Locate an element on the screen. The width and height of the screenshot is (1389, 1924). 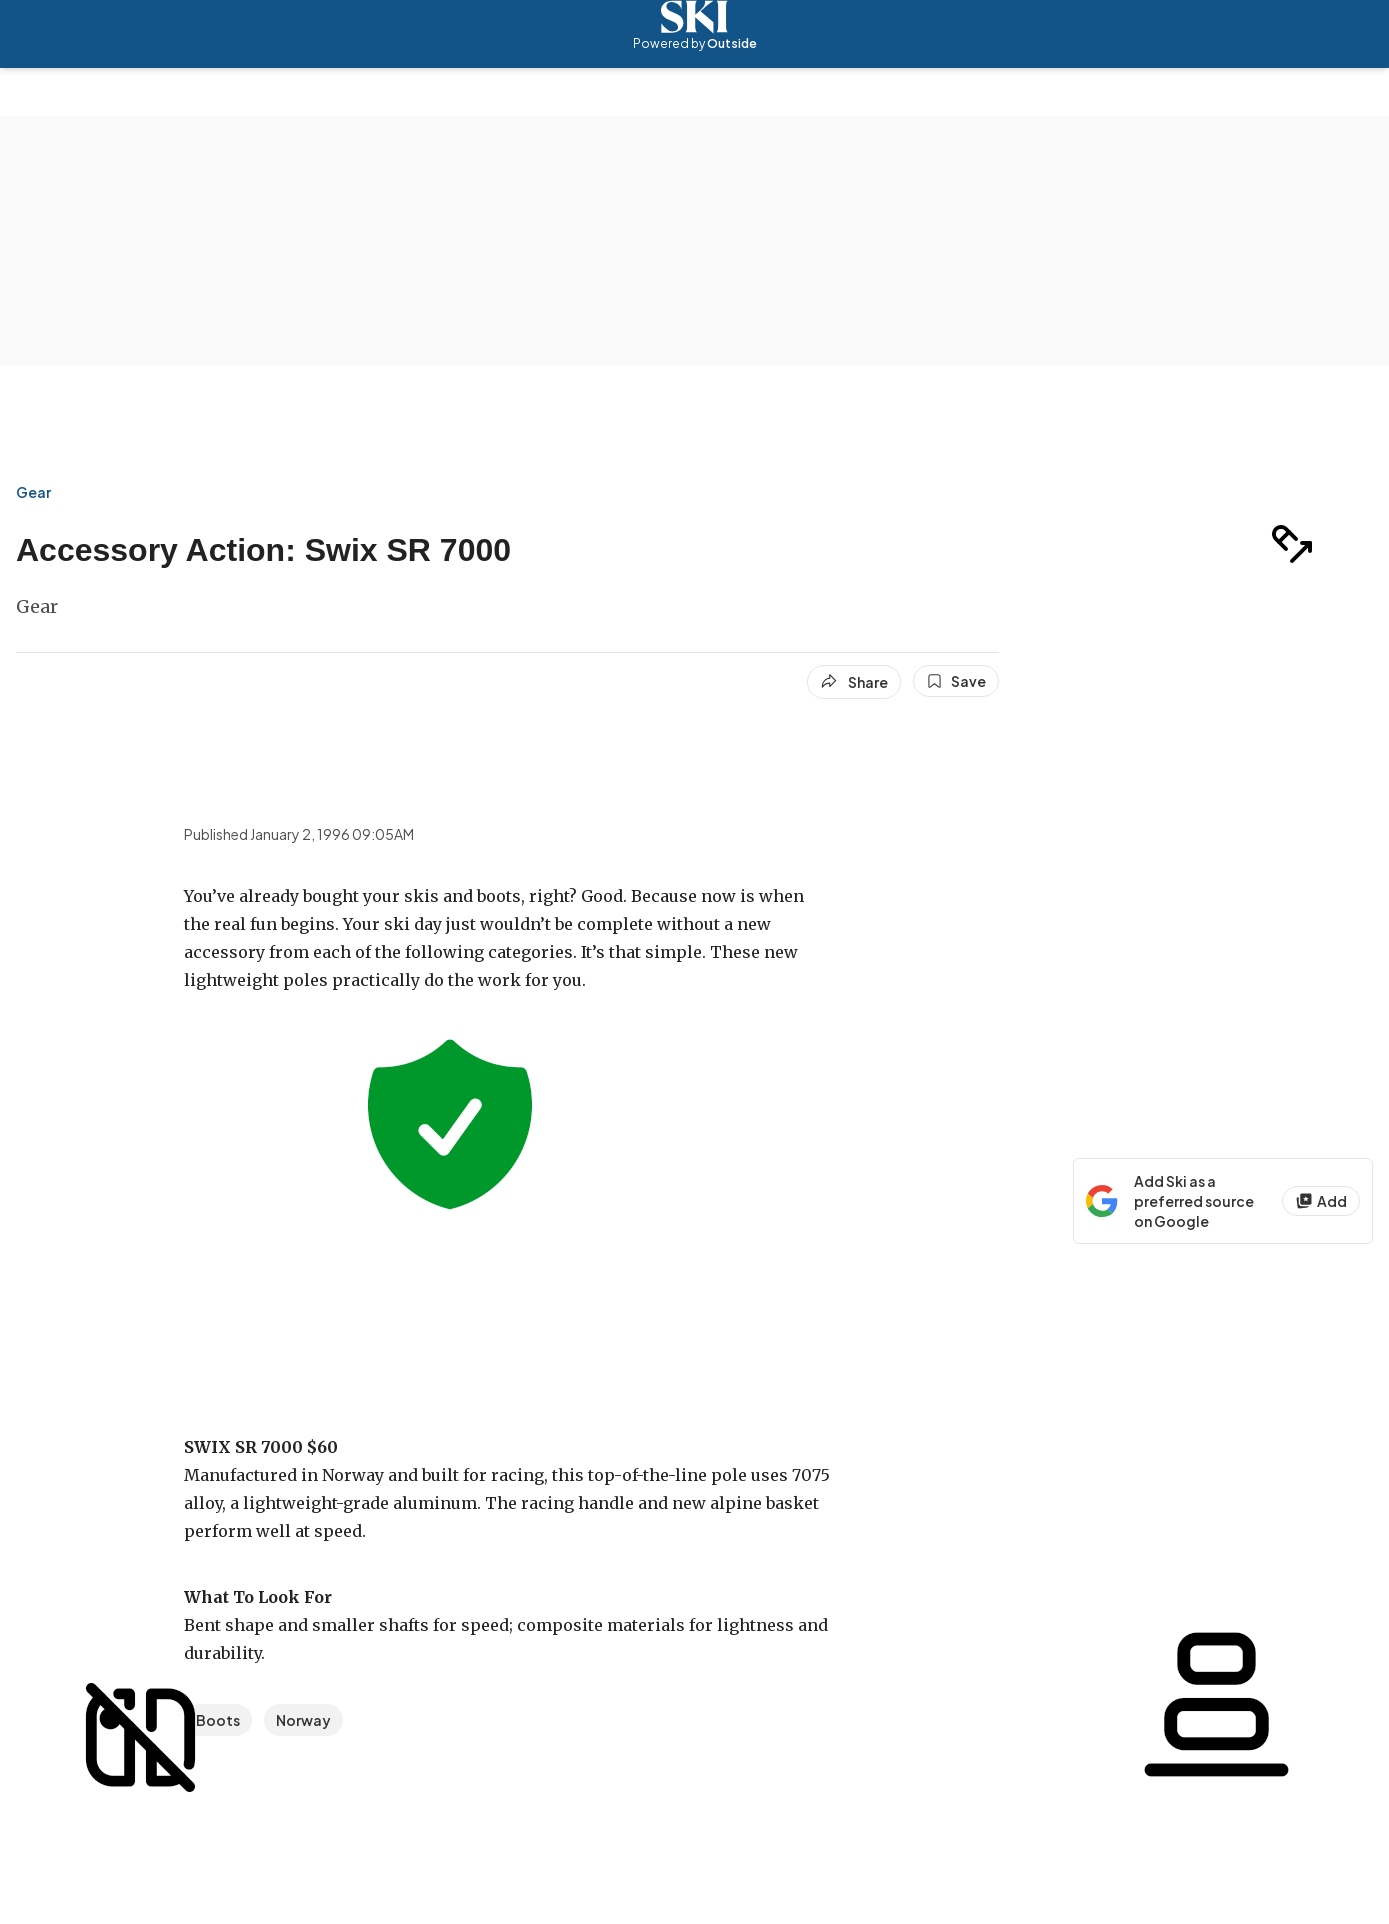
indicates verified or secure status is located at coordinates (450, 1124).